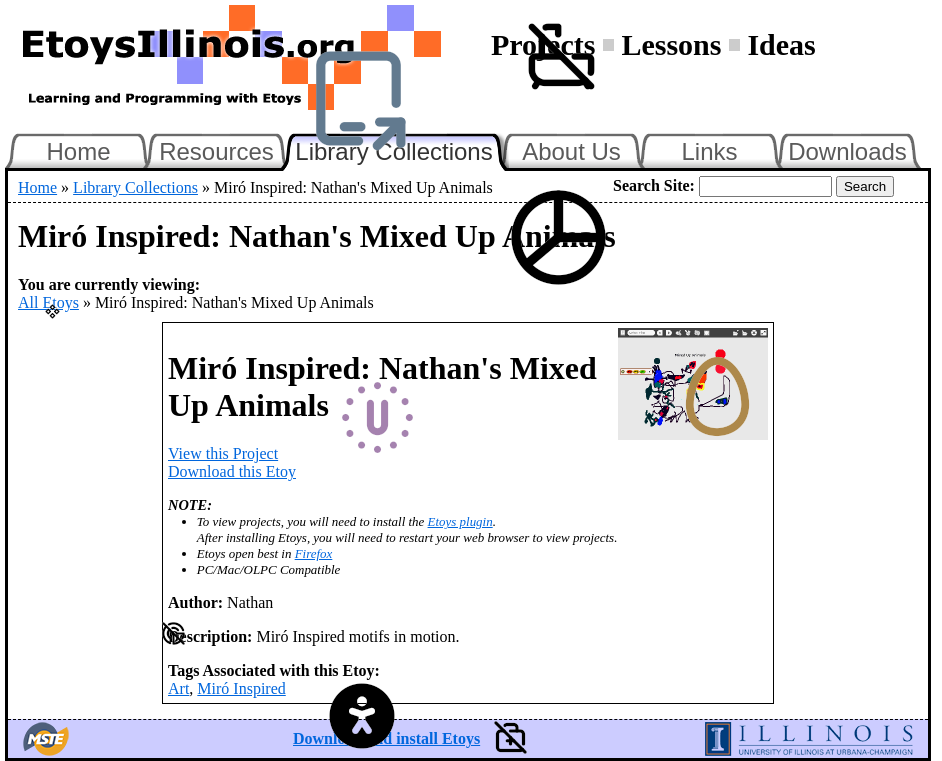 This screenshot has width=942, height=761. I want to click on indicates an egg or egg-related item, so click(717, 396).